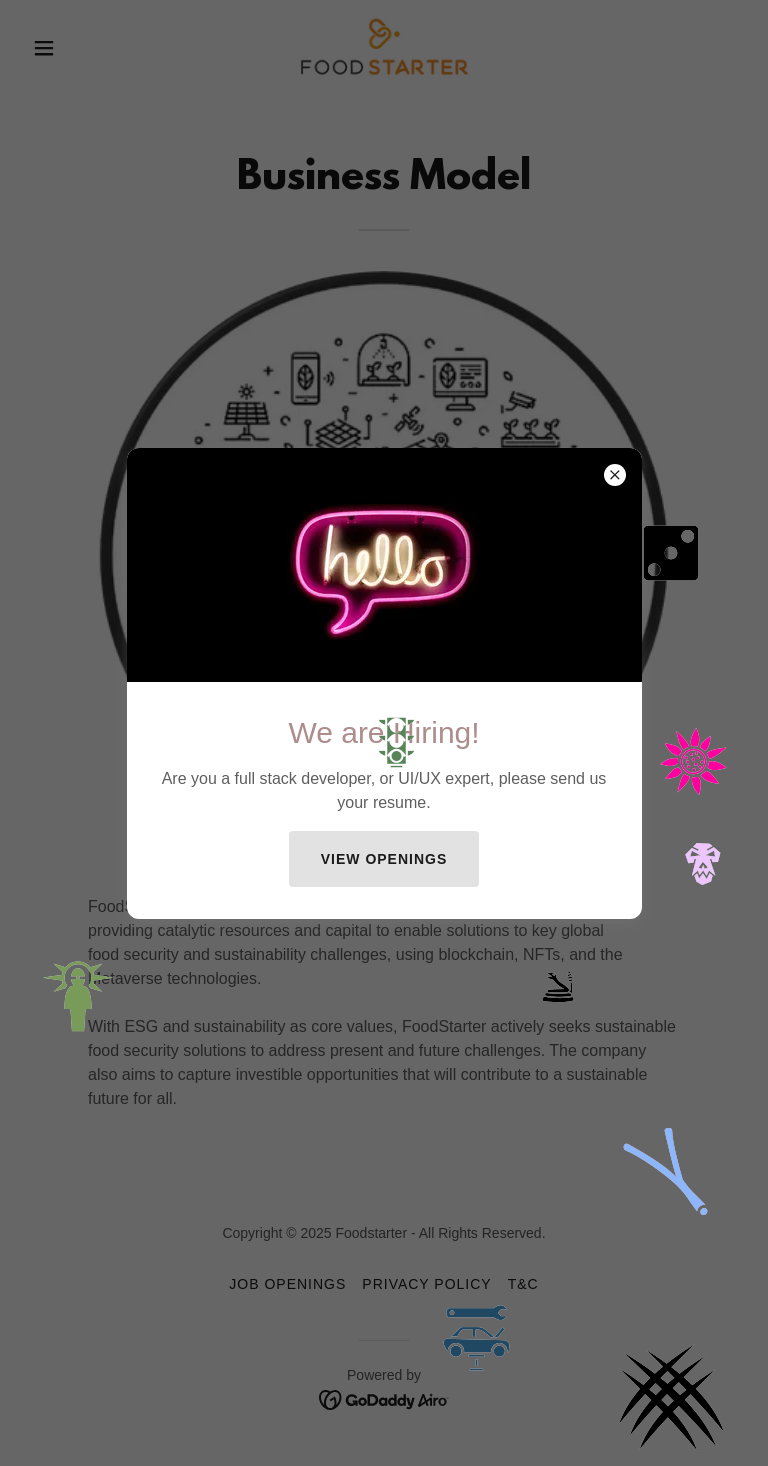 This screenshot has height=1466, width=768. What do you see at coordinates (558, 987) in the screenshot?
I see `indicates danger or hazard warning` at bounding box center [558, 987].